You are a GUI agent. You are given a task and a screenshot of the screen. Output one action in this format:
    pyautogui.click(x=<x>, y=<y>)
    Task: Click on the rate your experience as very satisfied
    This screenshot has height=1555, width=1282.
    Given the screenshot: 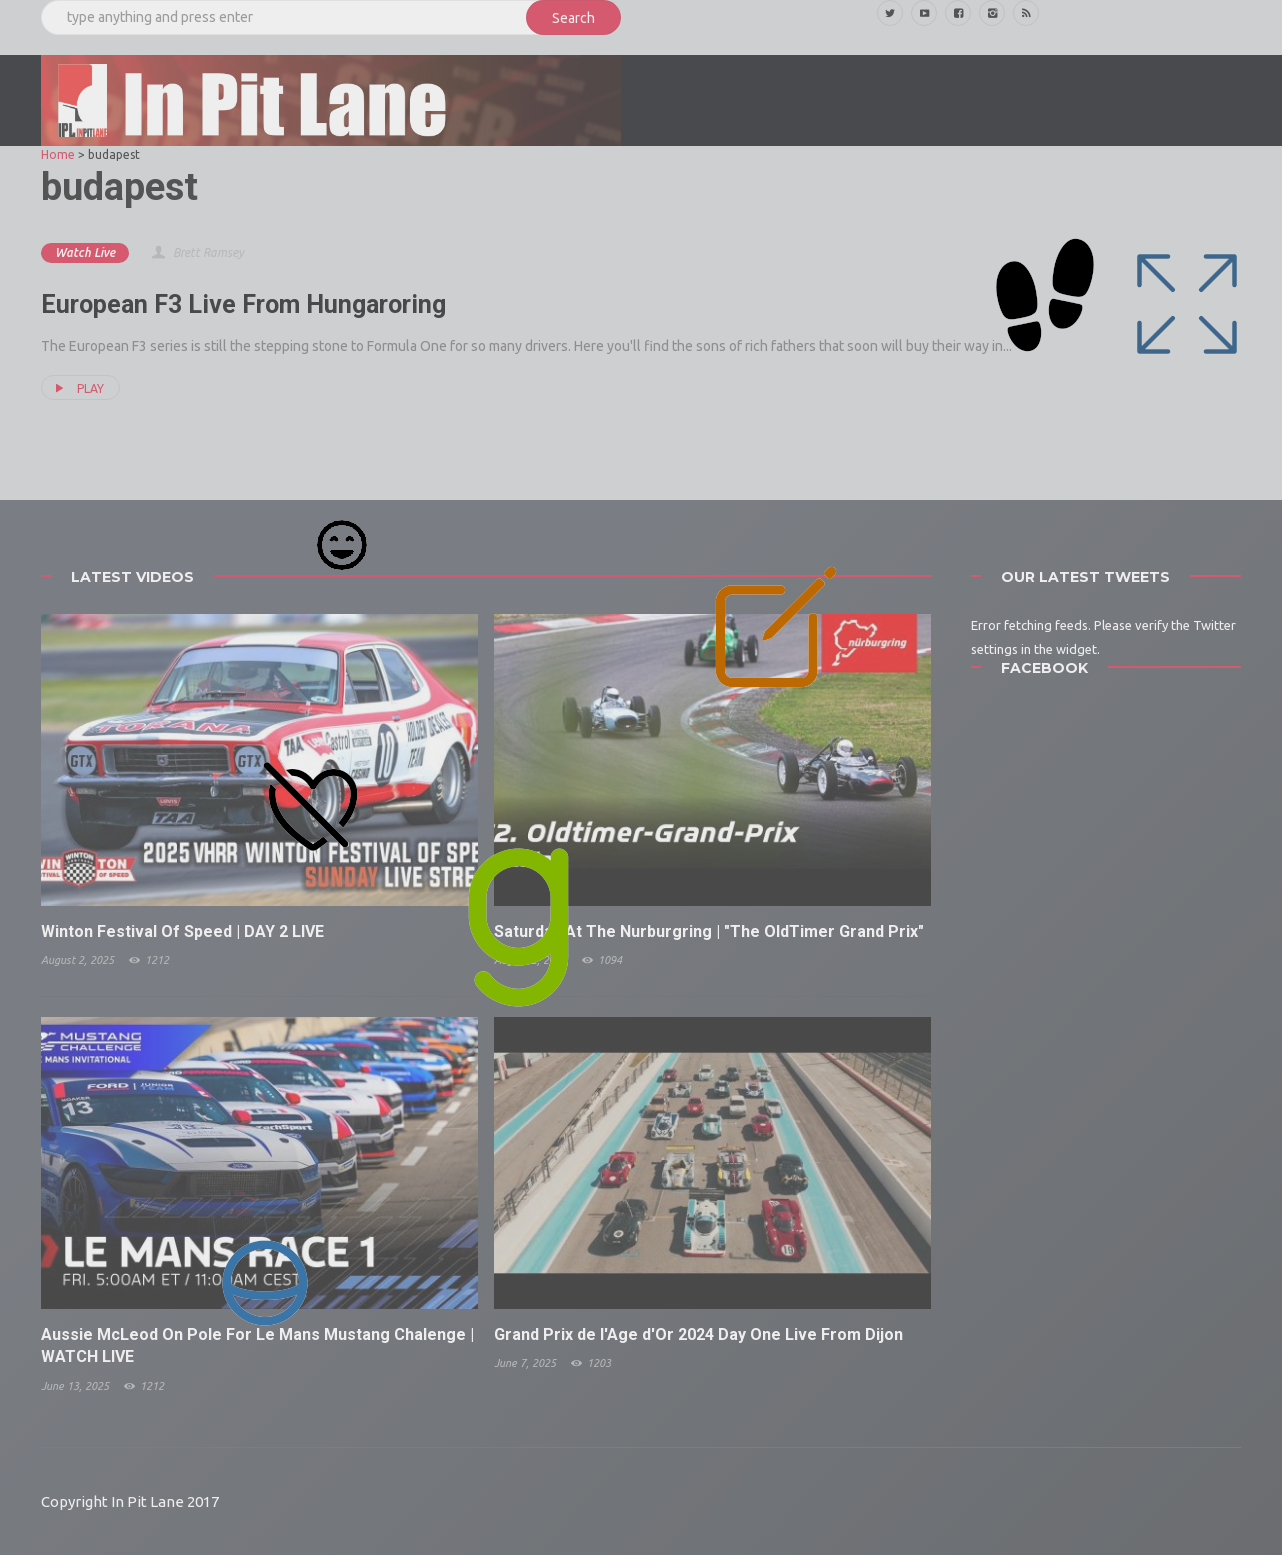 What is the action you would take?
    pyautogui.click(x=342, y=545)
    